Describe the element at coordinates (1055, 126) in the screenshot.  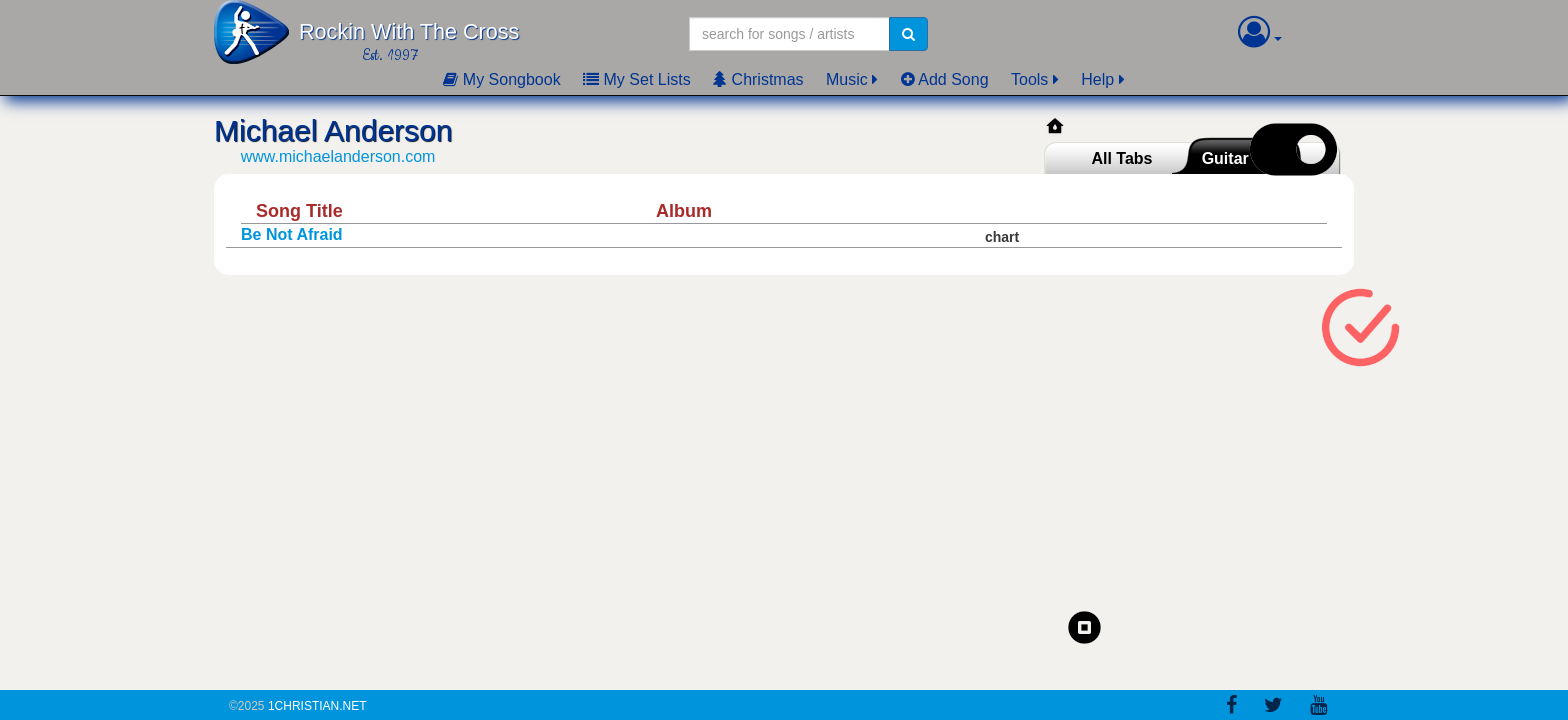
I see `indicates water damage or leak detected in home` at that location.